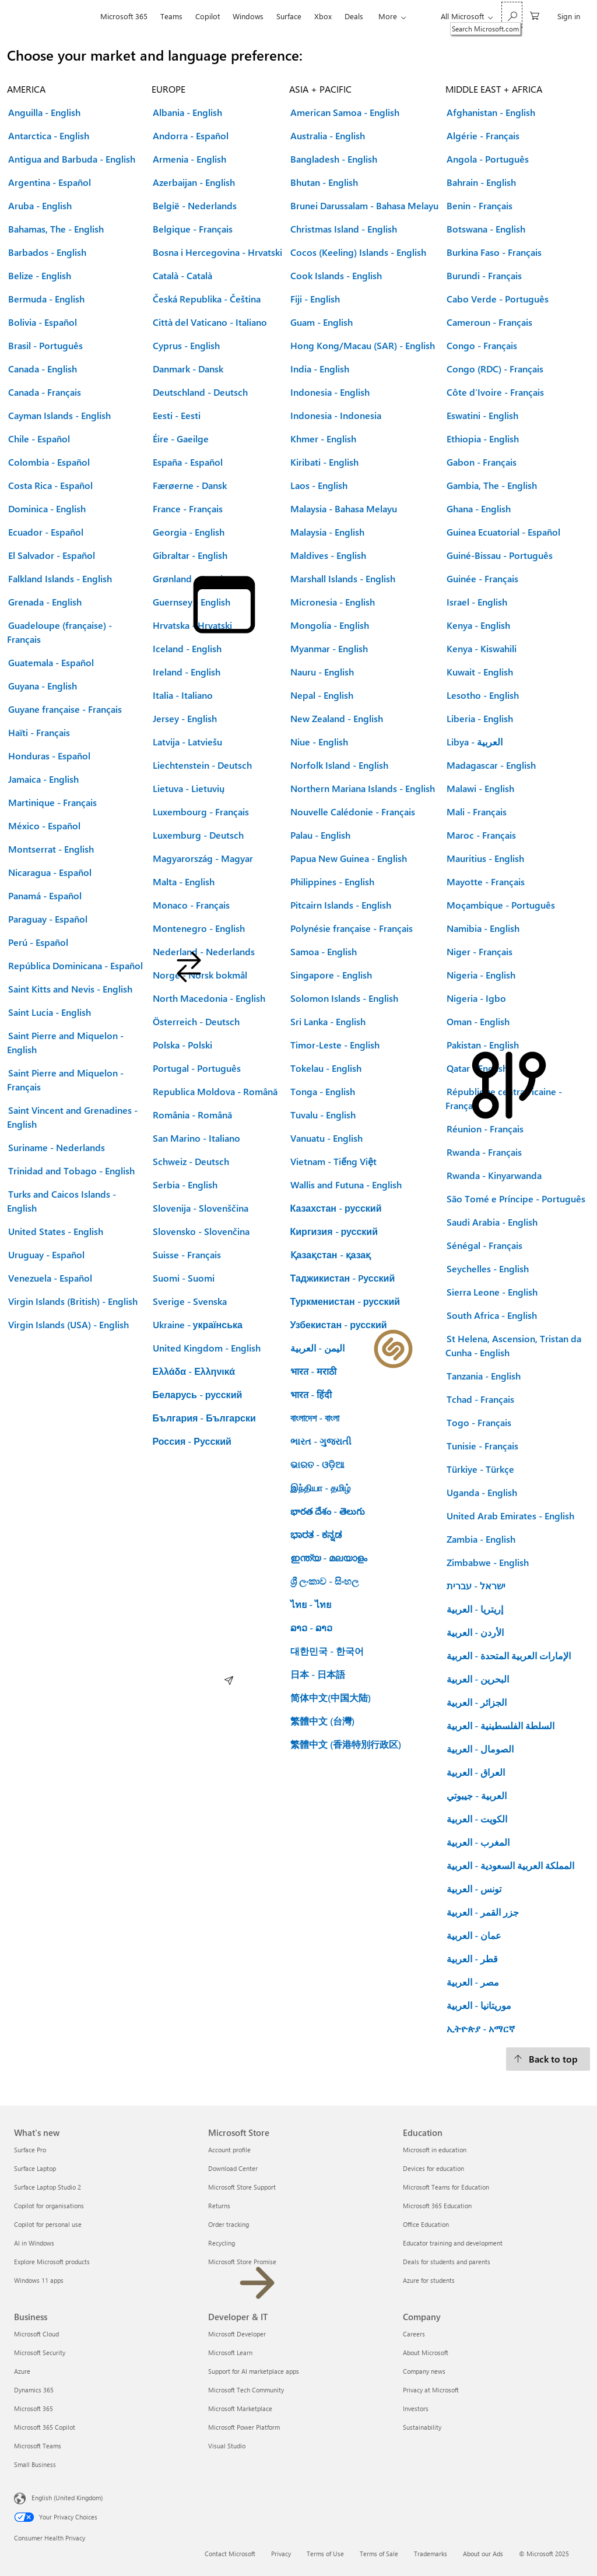  Describe the element at coordinates (257, 2283) in the screenshot. I see `navigate to the next item or screen` at that location.